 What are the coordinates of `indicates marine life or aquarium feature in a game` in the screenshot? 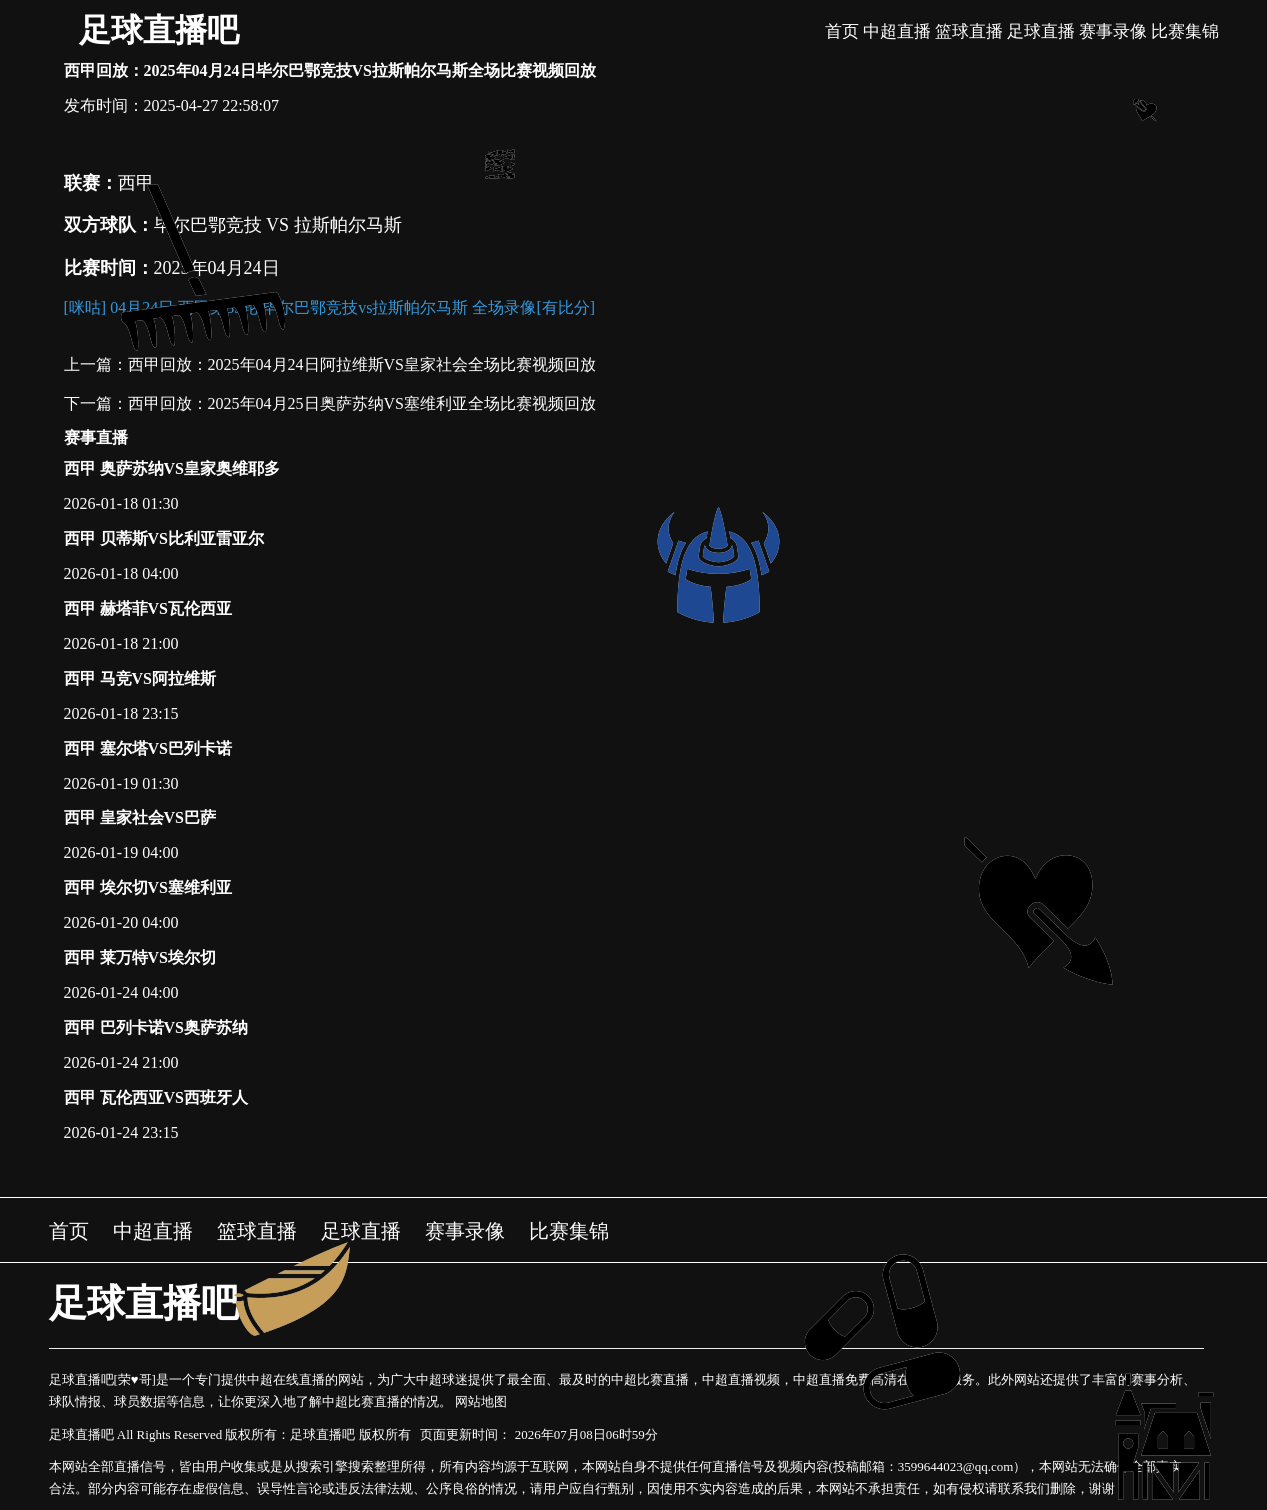 It's located at (500, 164).